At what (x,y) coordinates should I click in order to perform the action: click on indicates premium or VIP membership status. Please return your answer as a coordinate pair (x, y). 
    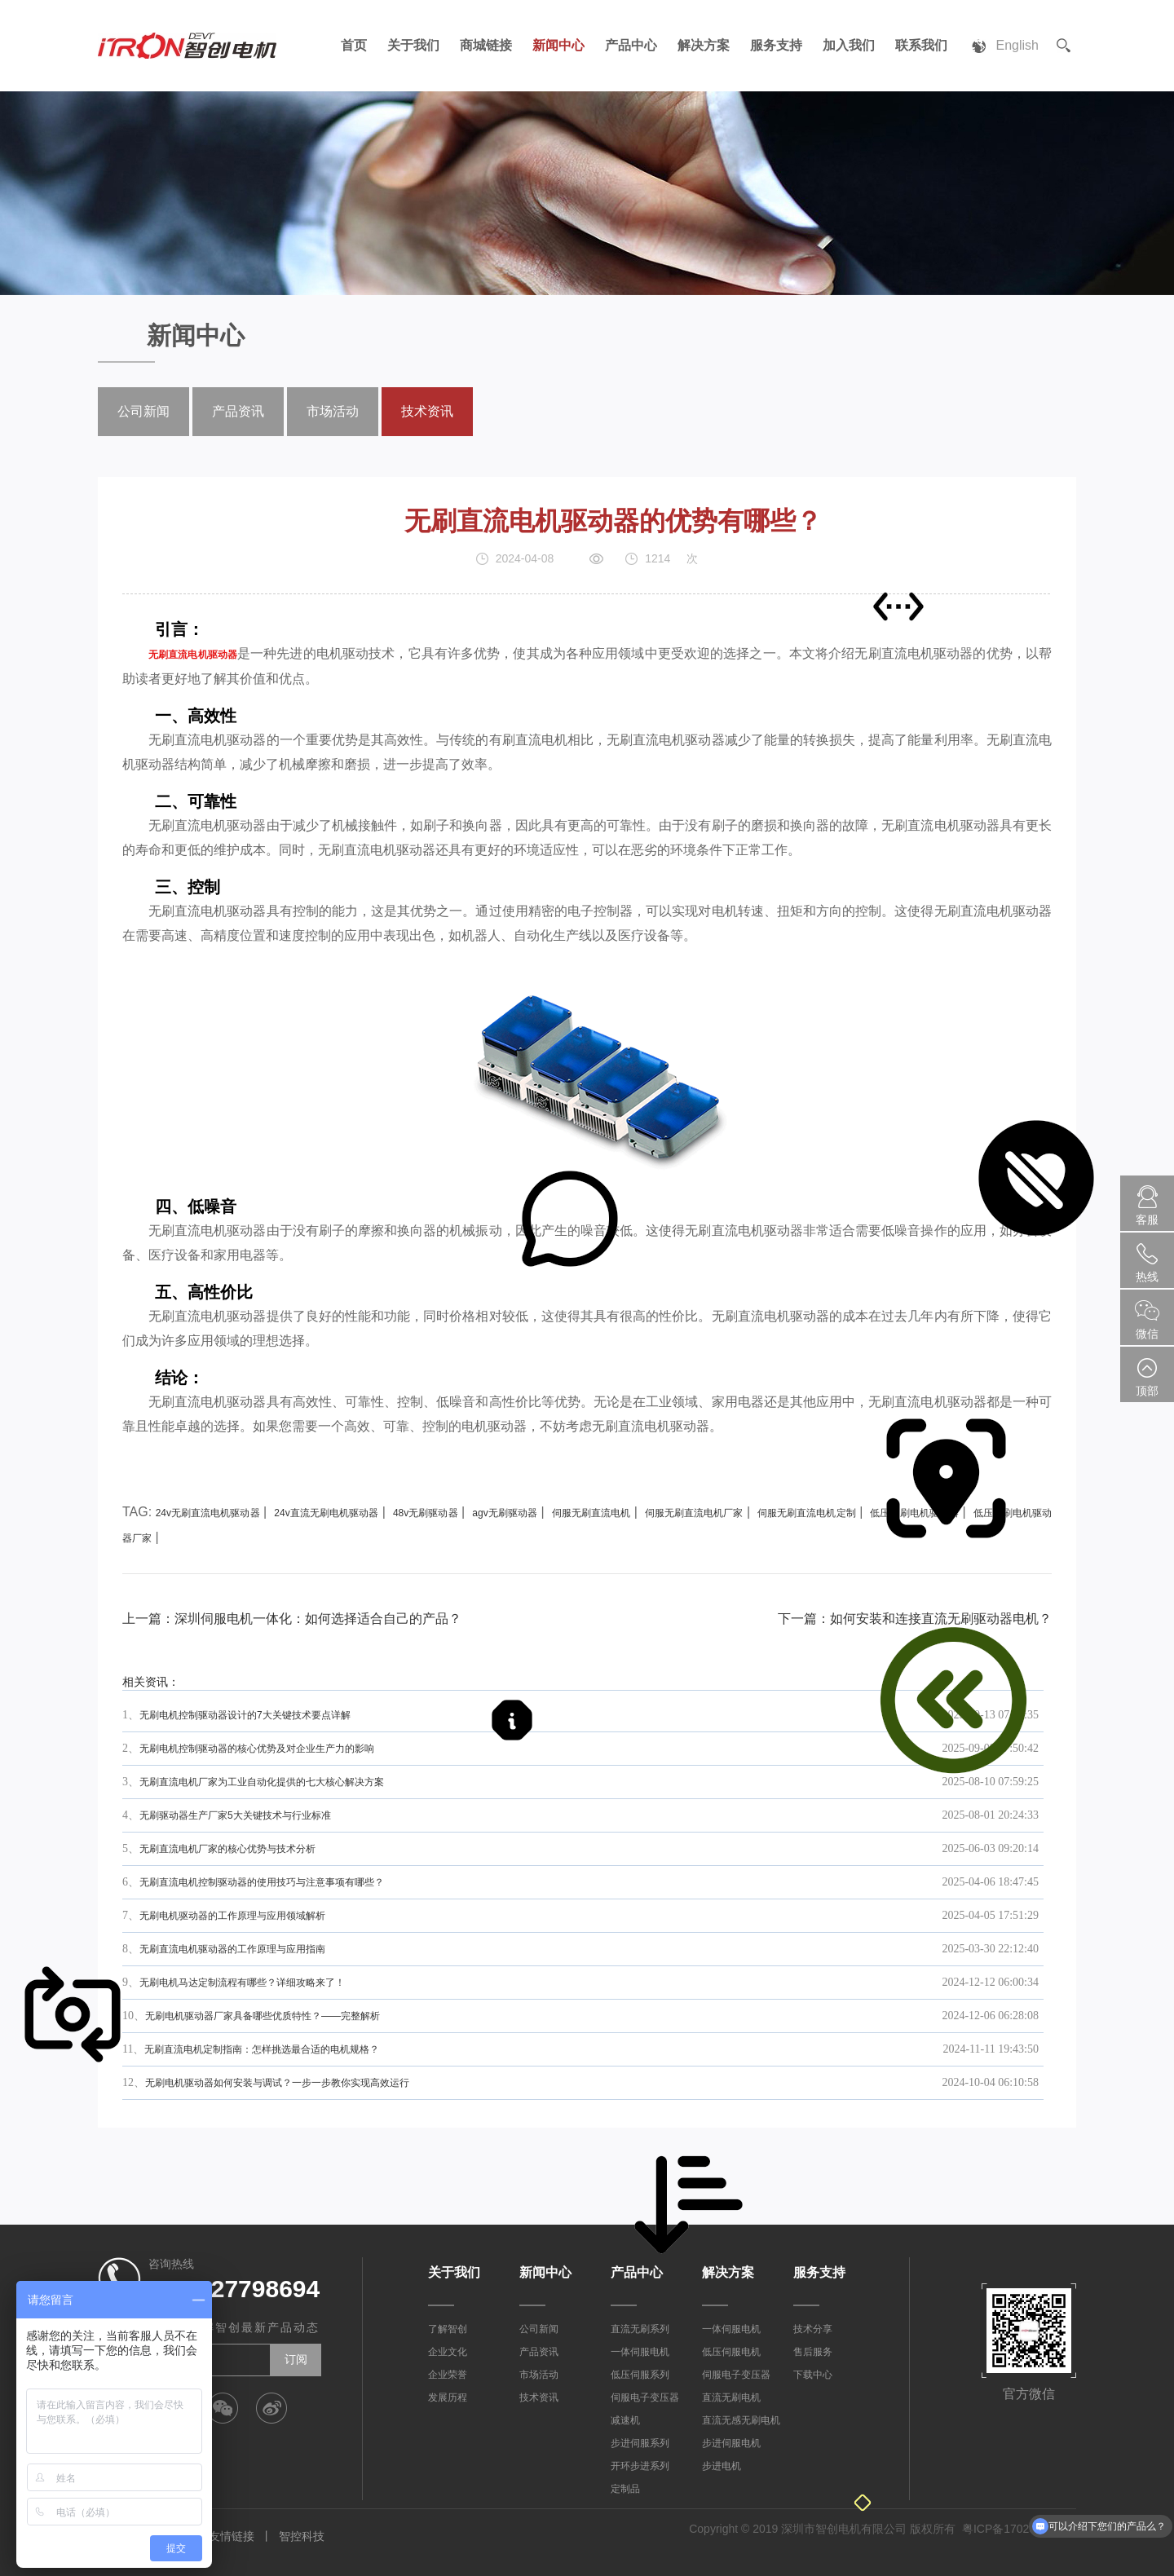
    Looking at the image, I should click on (863, 2503).